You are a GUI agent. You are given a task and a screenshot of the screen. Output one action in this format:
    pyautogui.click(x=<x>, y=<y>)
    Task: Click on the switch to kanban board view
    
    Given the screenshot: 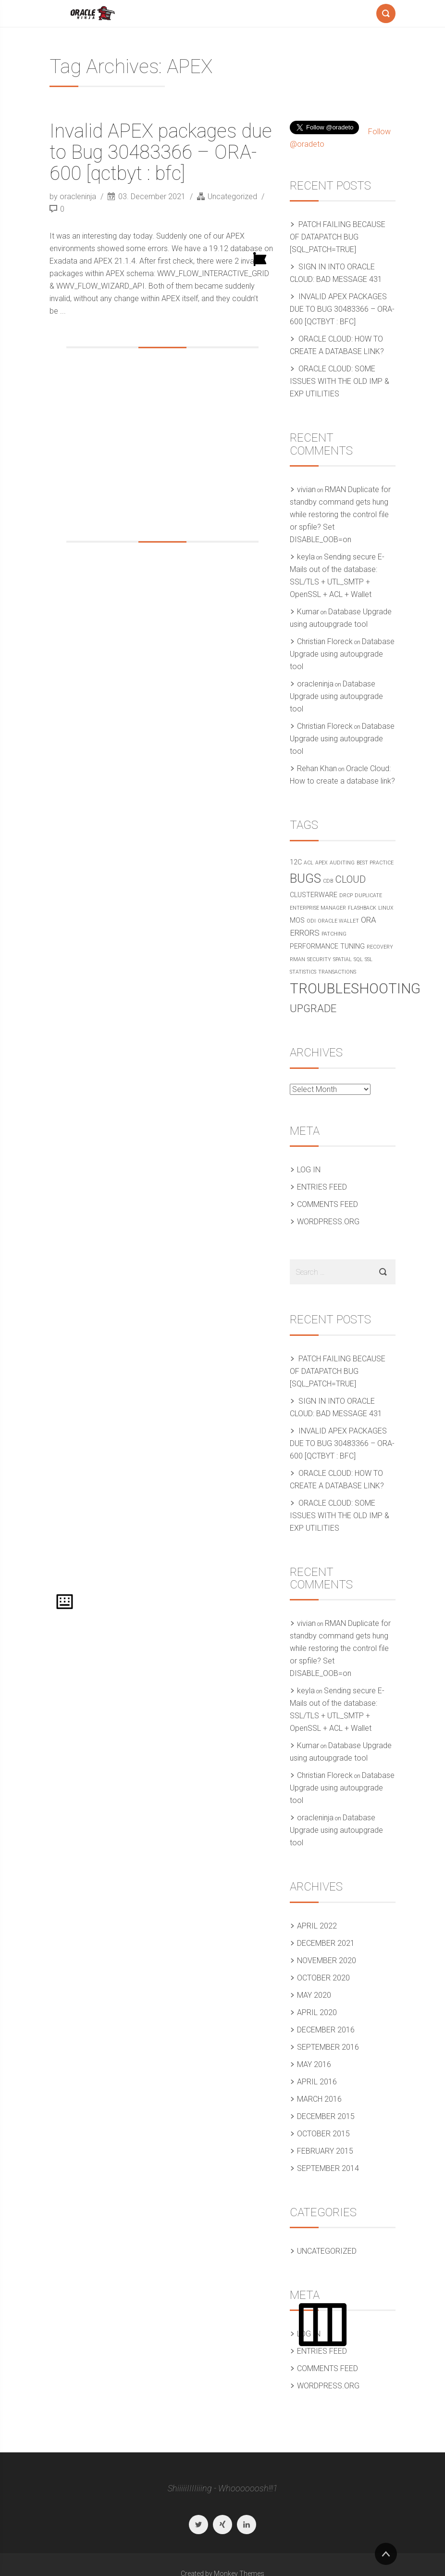 What is the action you would take?
    pyautogui.click(x=322, y=2324)
    